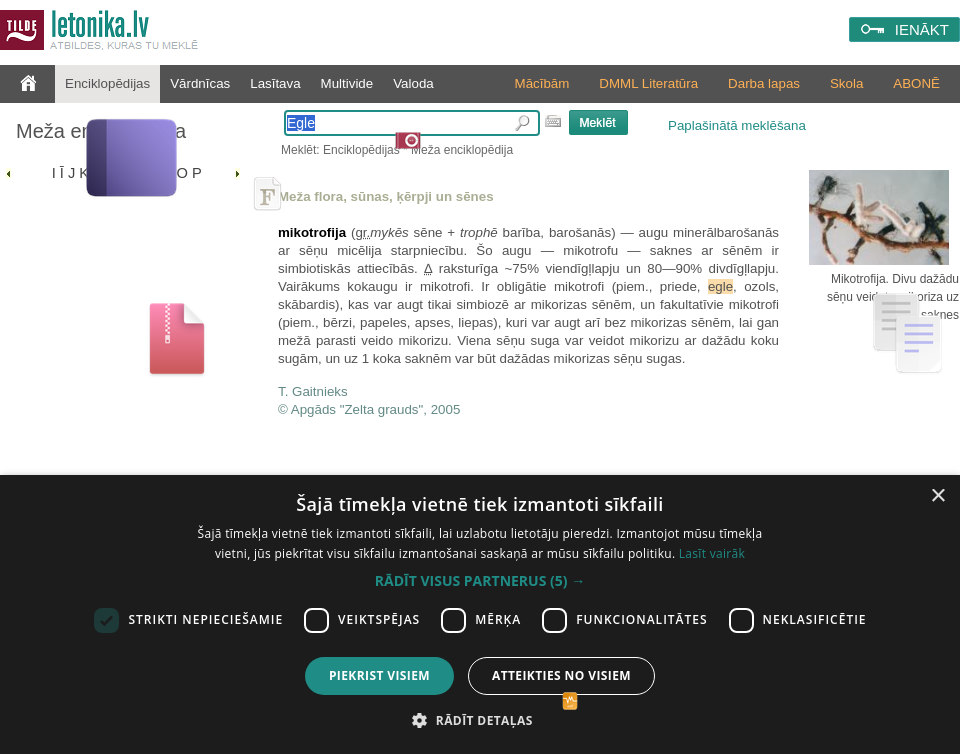 This screenshot has height=754, width=960. Describe the element at coordinates (907, 332) in the screenshot. I see `copy selected content to clipboard` at that location.